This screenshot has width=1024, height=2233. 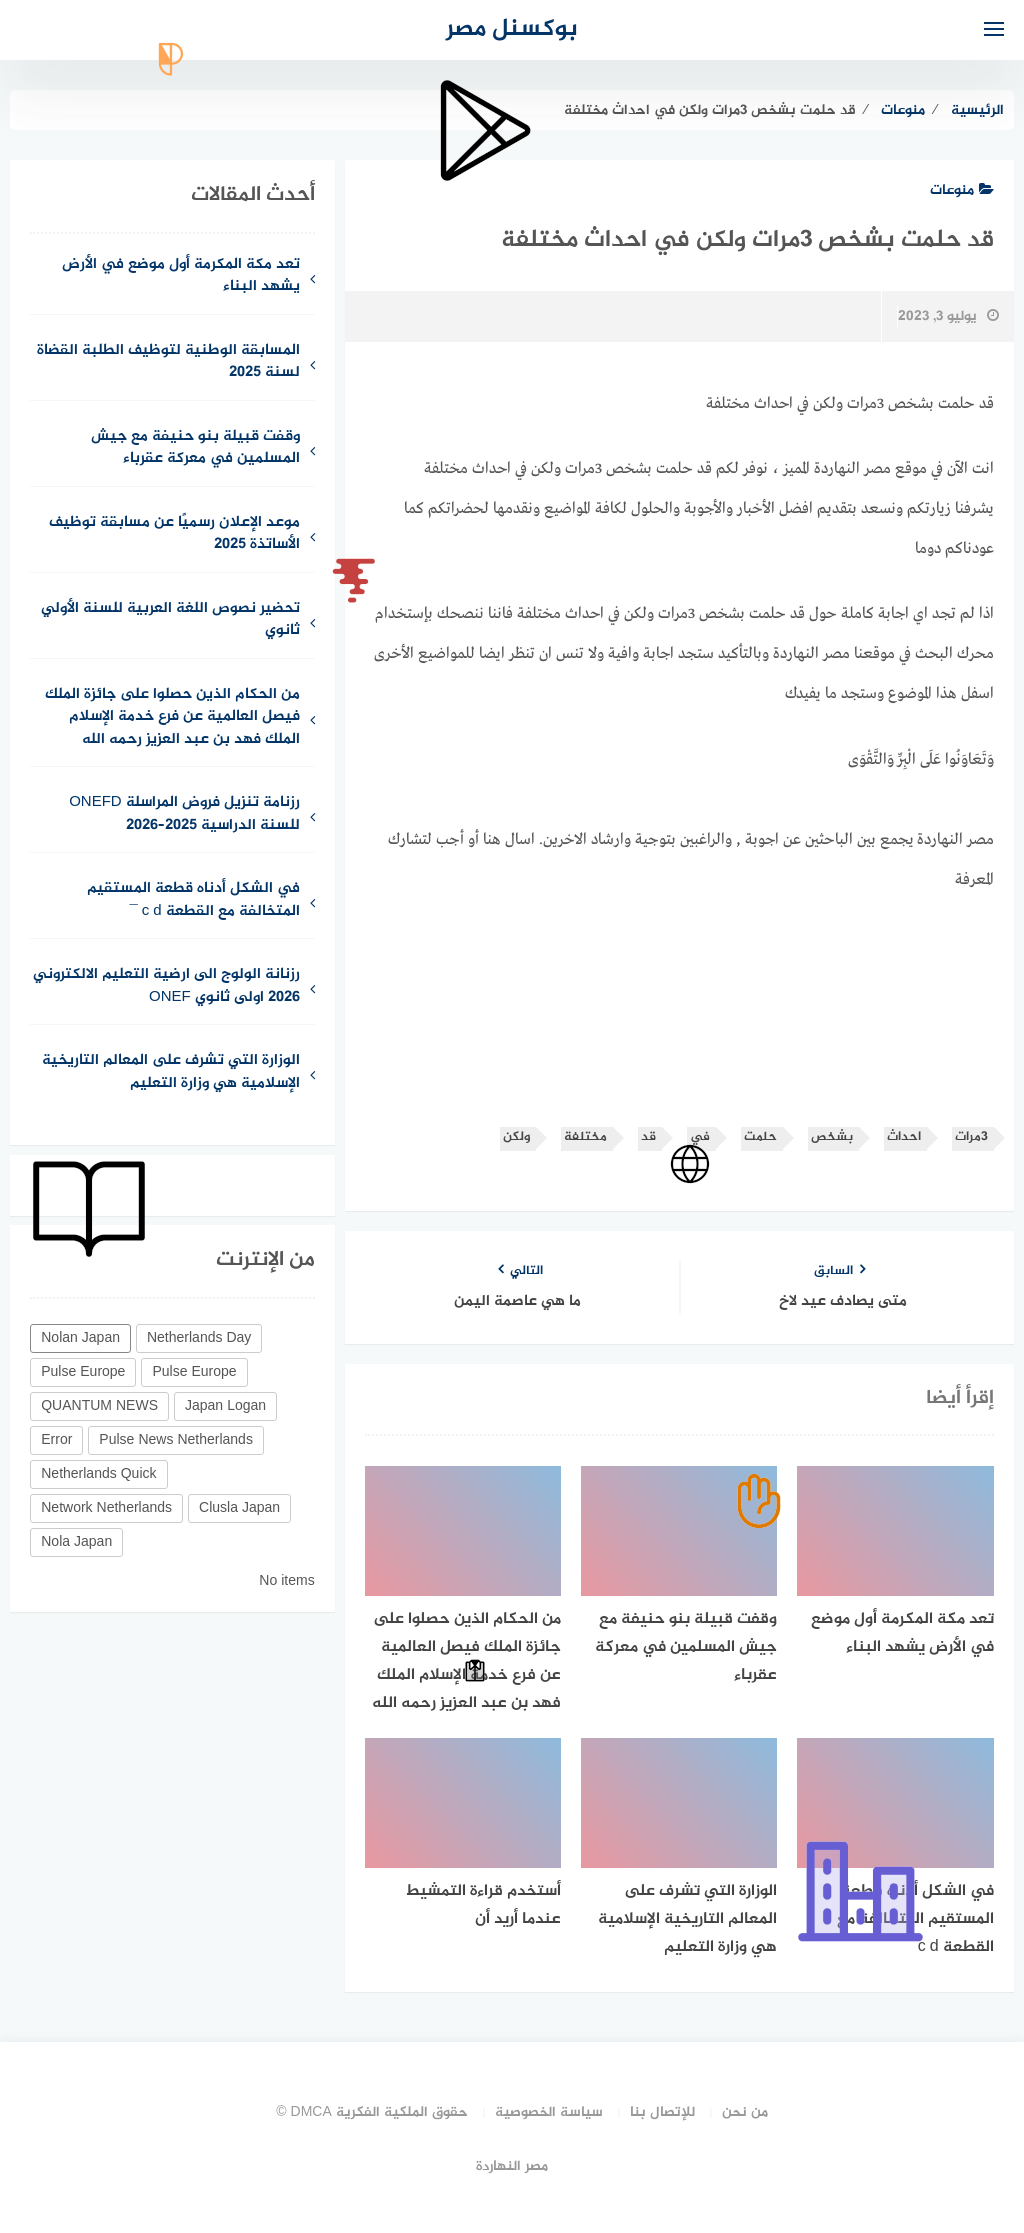 I want to click on open google play store, so click(x=476, y=130).